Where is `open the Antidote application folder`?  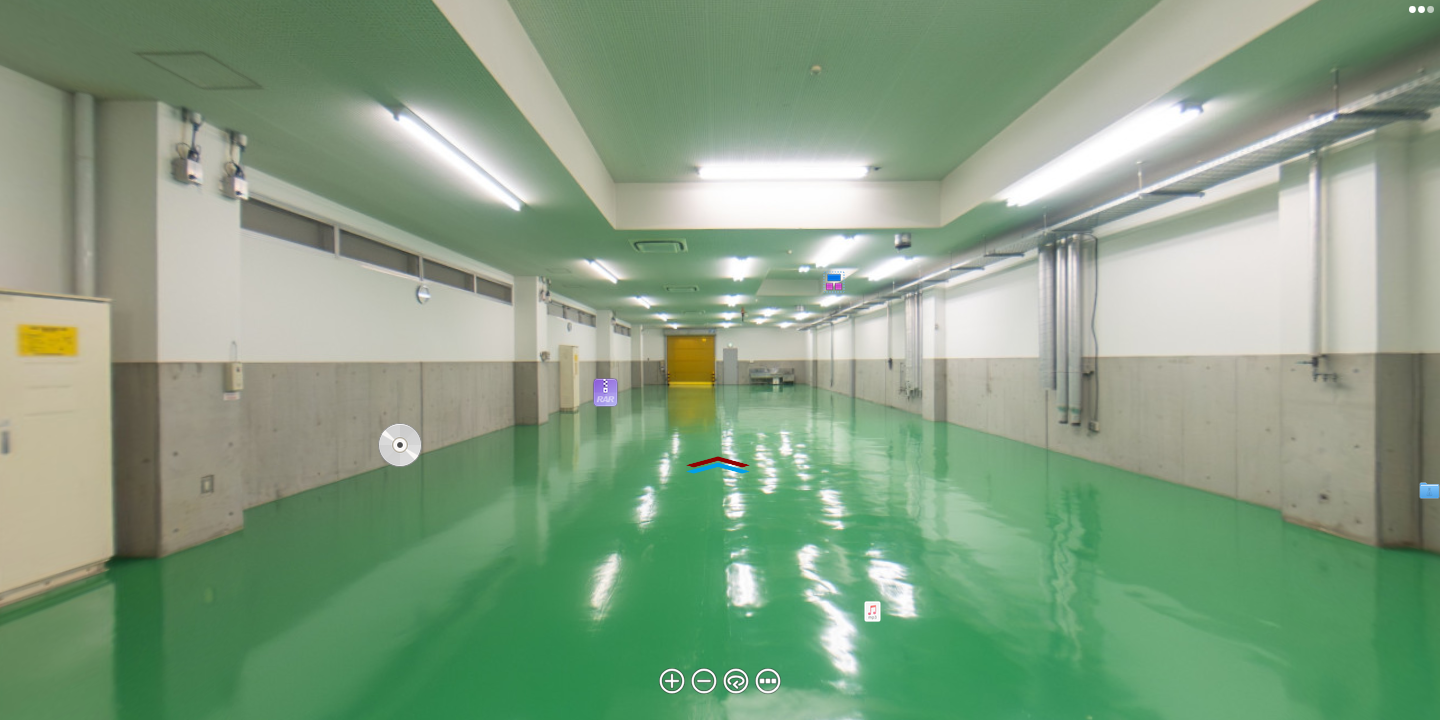 open the Antidote application folder is located at coordinates (1429, 490).